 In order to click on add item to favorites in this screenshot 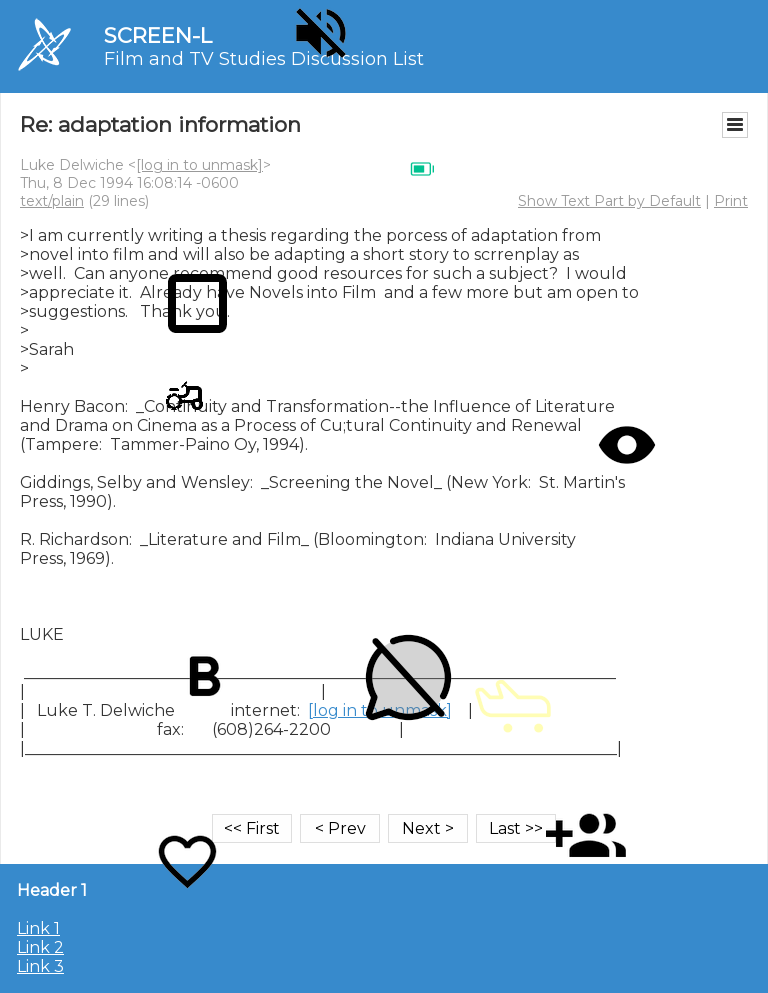, I will do `click(187, 861)`.